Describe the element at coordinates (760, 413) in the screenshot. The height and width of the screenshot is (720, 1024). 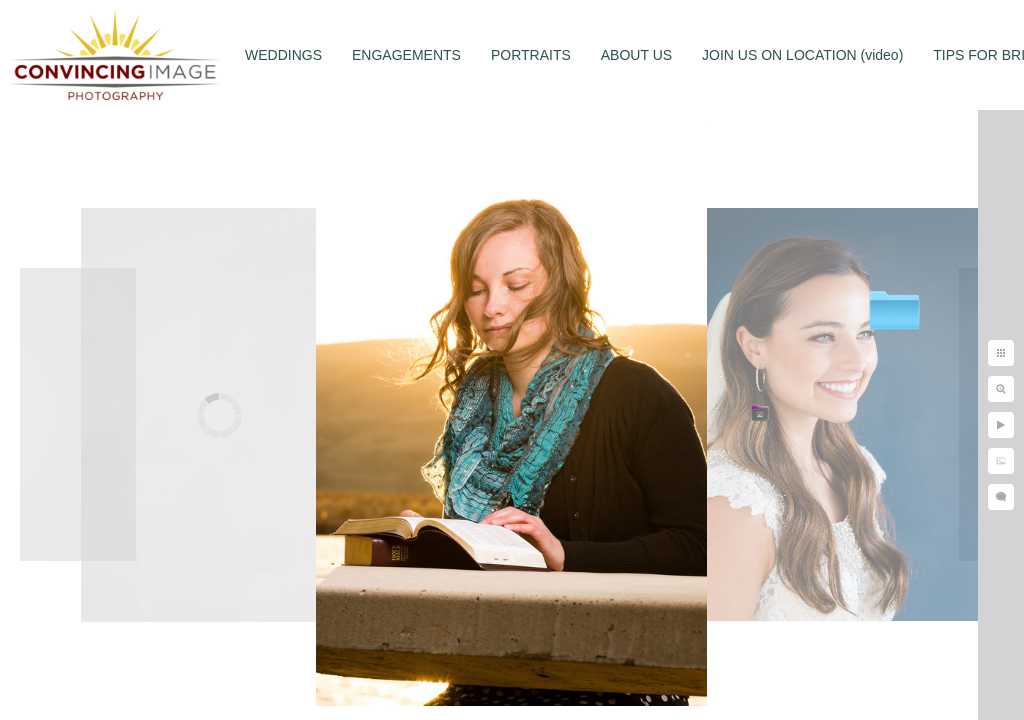
I see `open your pictures folder` at that location.